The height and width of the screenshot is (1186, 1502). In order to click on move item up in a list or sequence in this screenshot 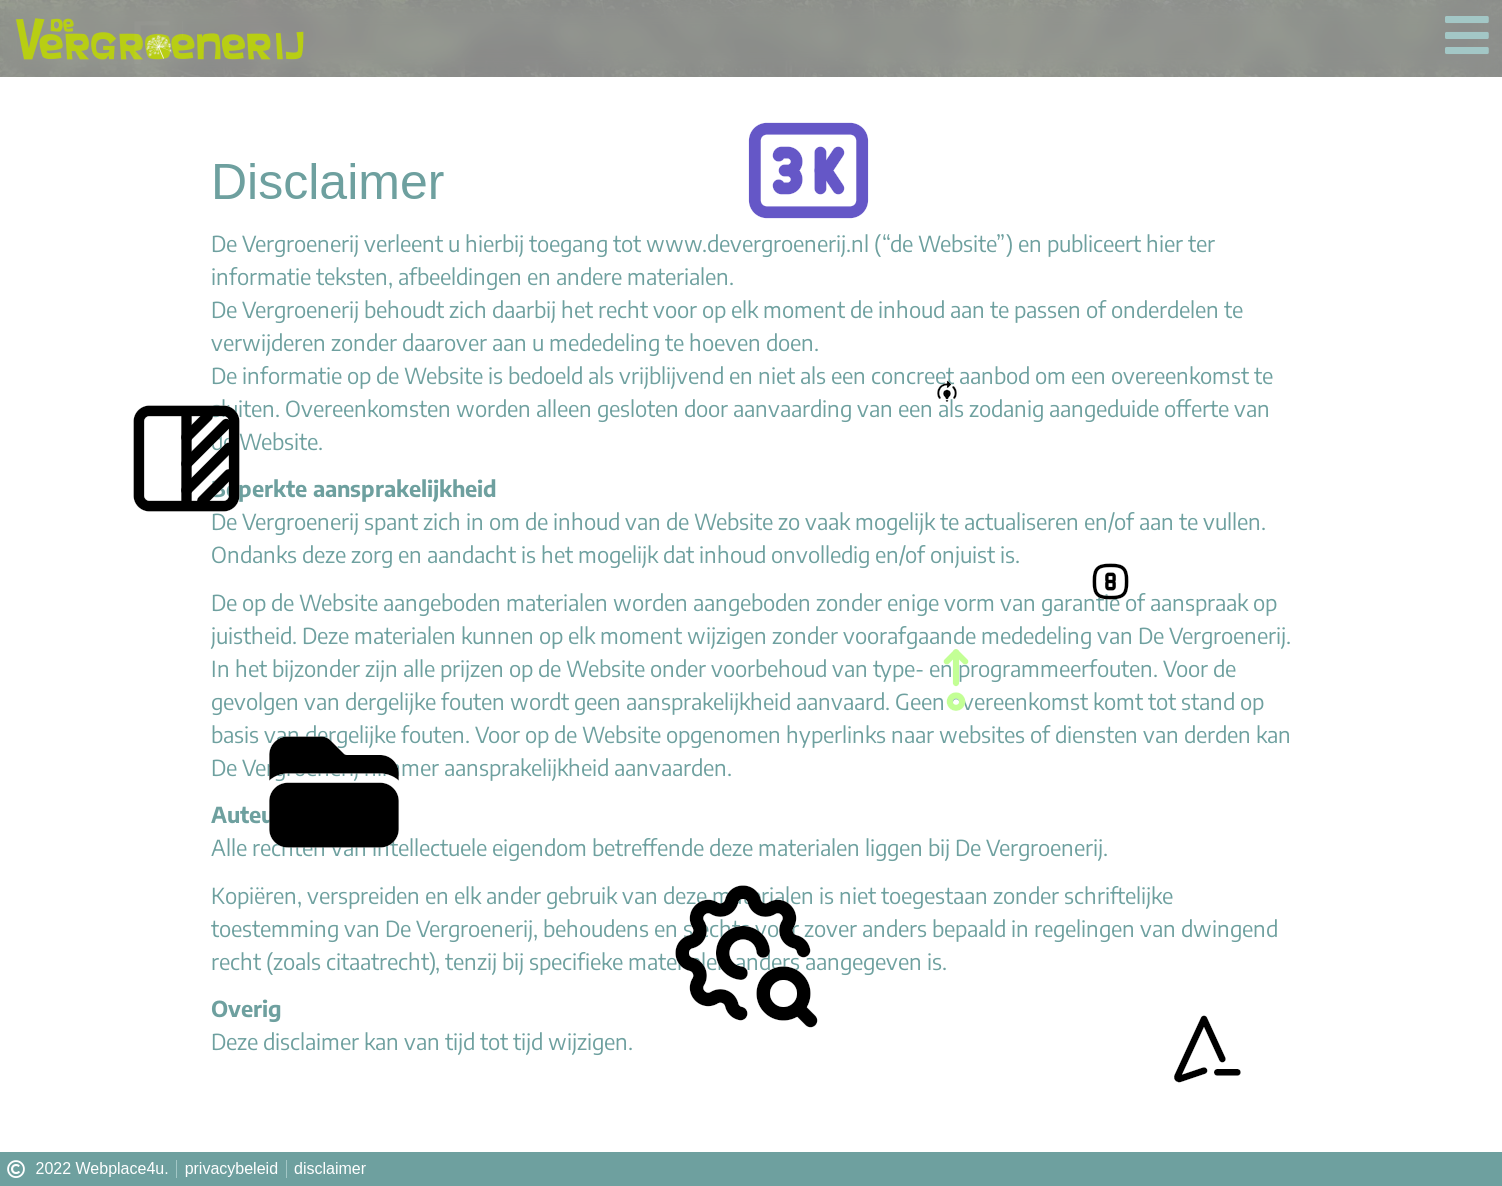, I will do `click(956, 680)`.